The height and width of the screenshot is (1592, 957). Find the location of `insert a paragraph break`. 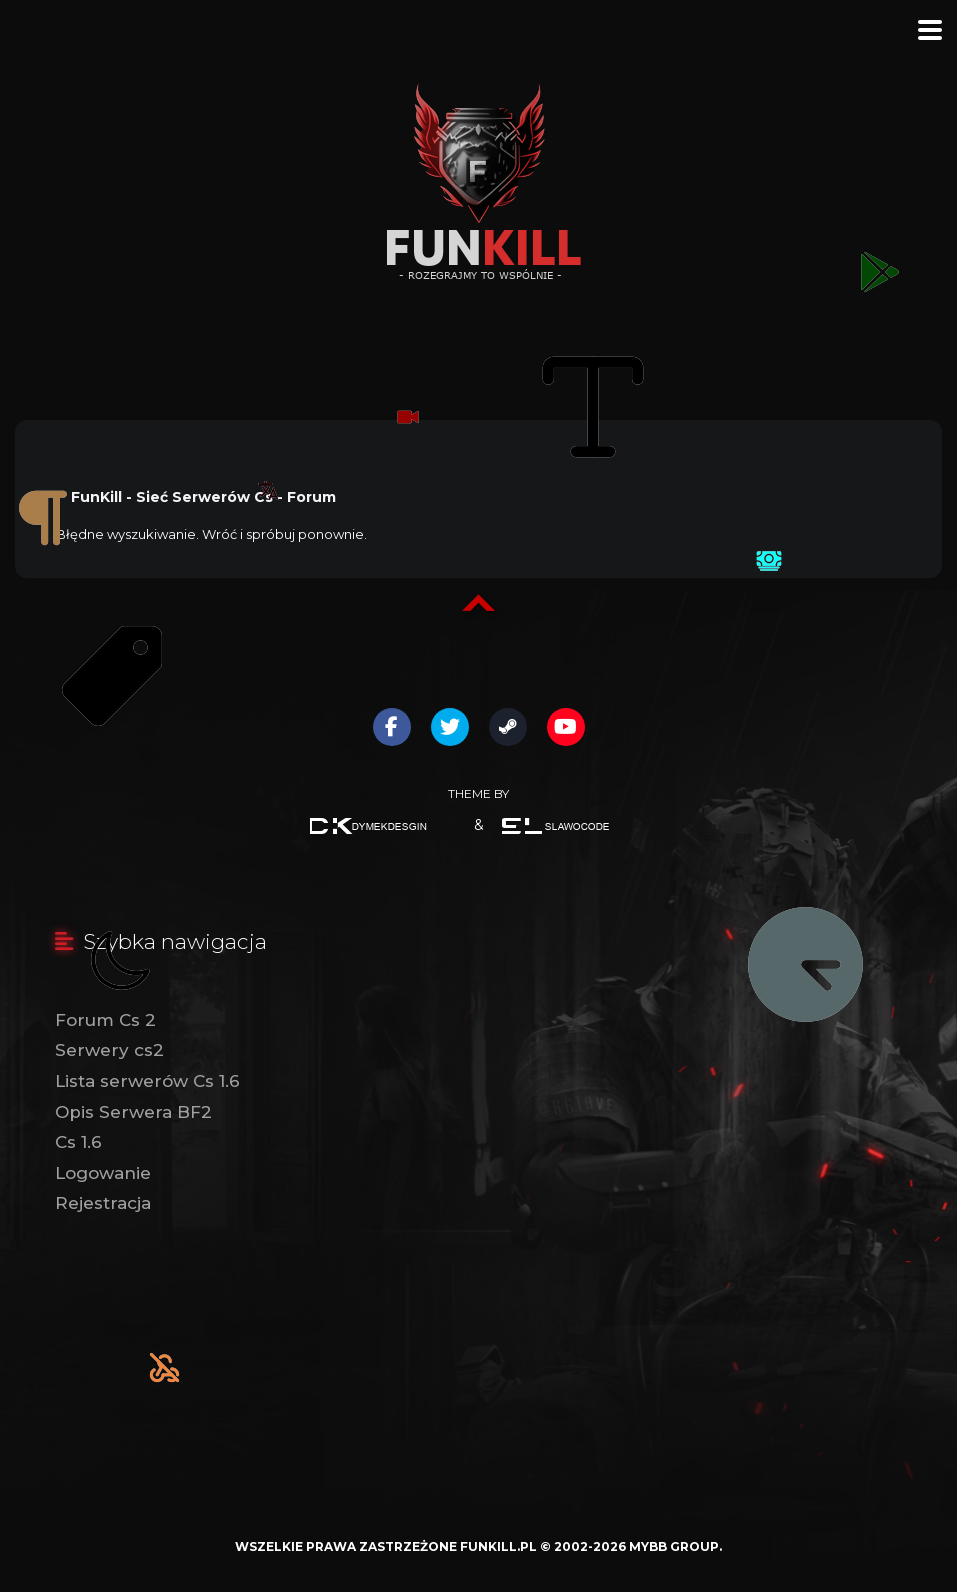

insert a paragraph break is located at coordinates (43, 518).